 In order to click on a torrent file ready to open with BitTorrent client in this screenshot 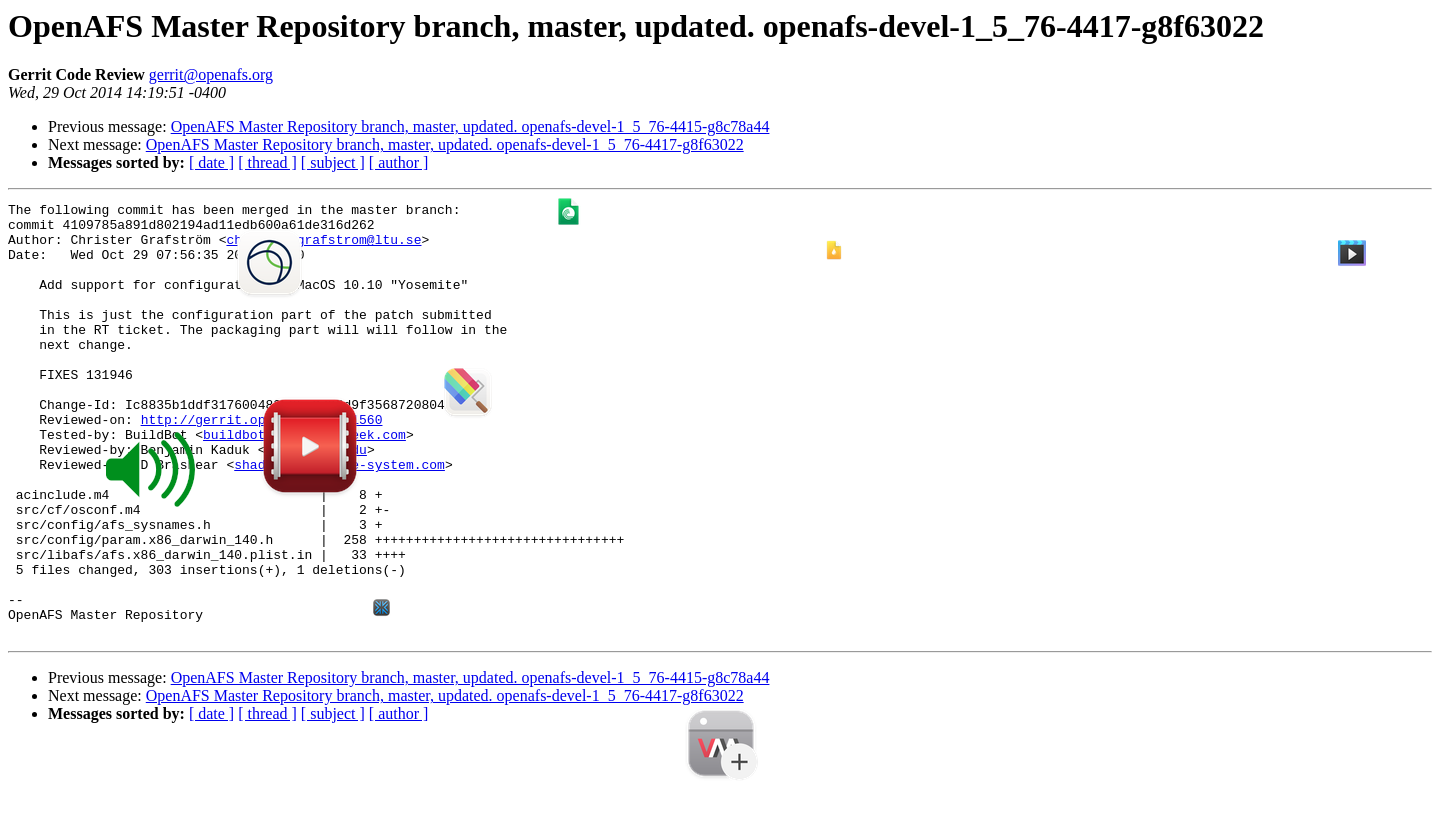, I will do `click(568, 211)`.